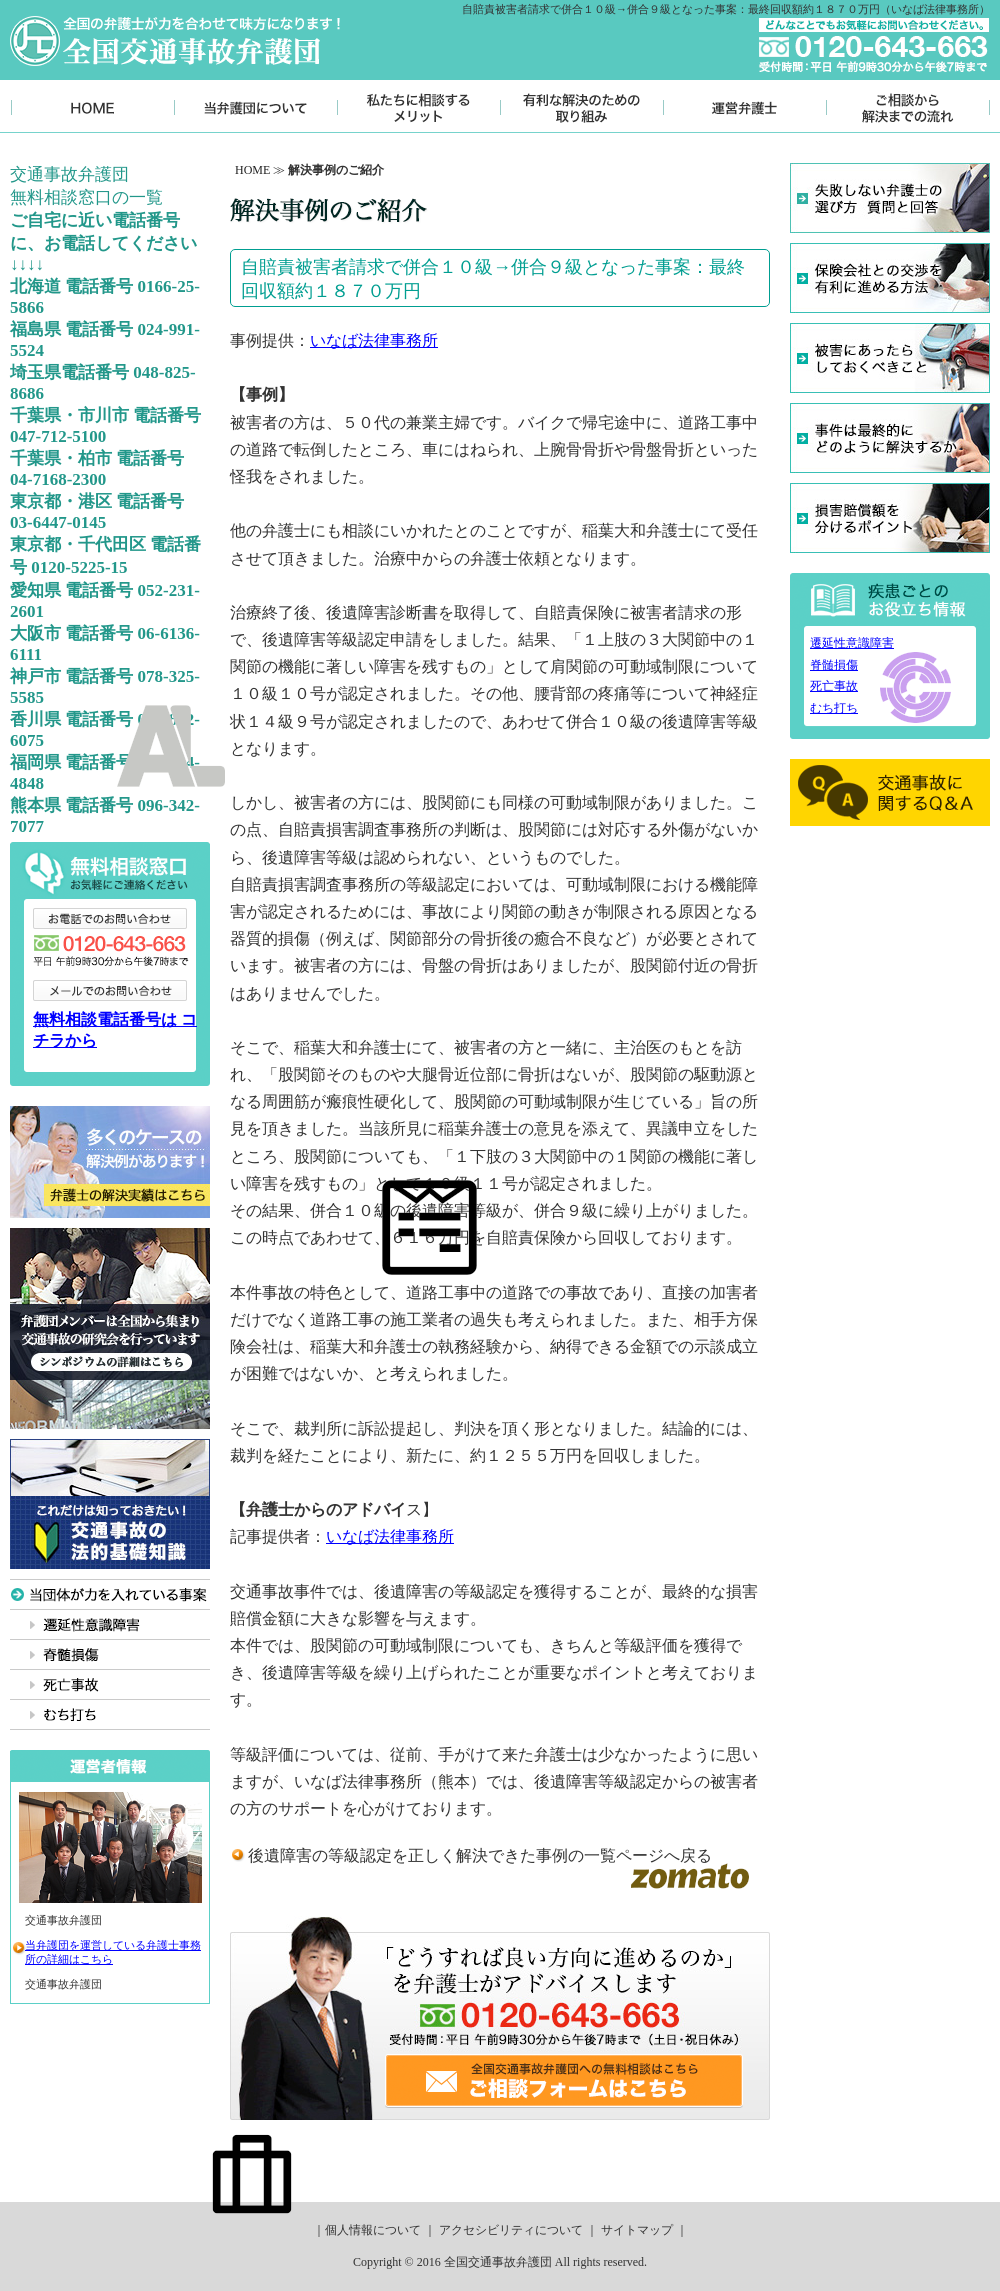 The height and width of the screenshot is (2291, 1000). Describe the element at coordinates (915, 687) in the screenshot. I see `chef software logo` at that location.